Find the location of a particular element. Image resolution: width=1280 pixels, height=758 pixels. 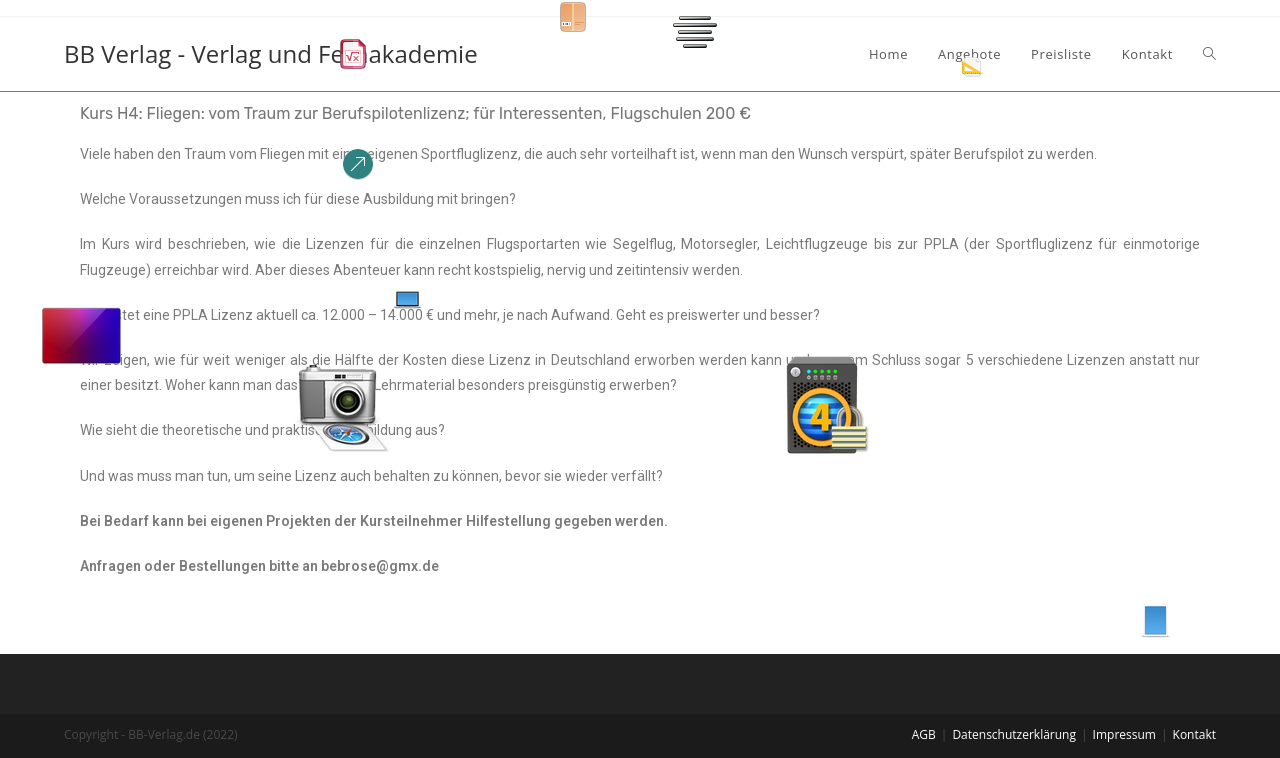

configure page layout and formatting options is located at coordinates (972, 66).